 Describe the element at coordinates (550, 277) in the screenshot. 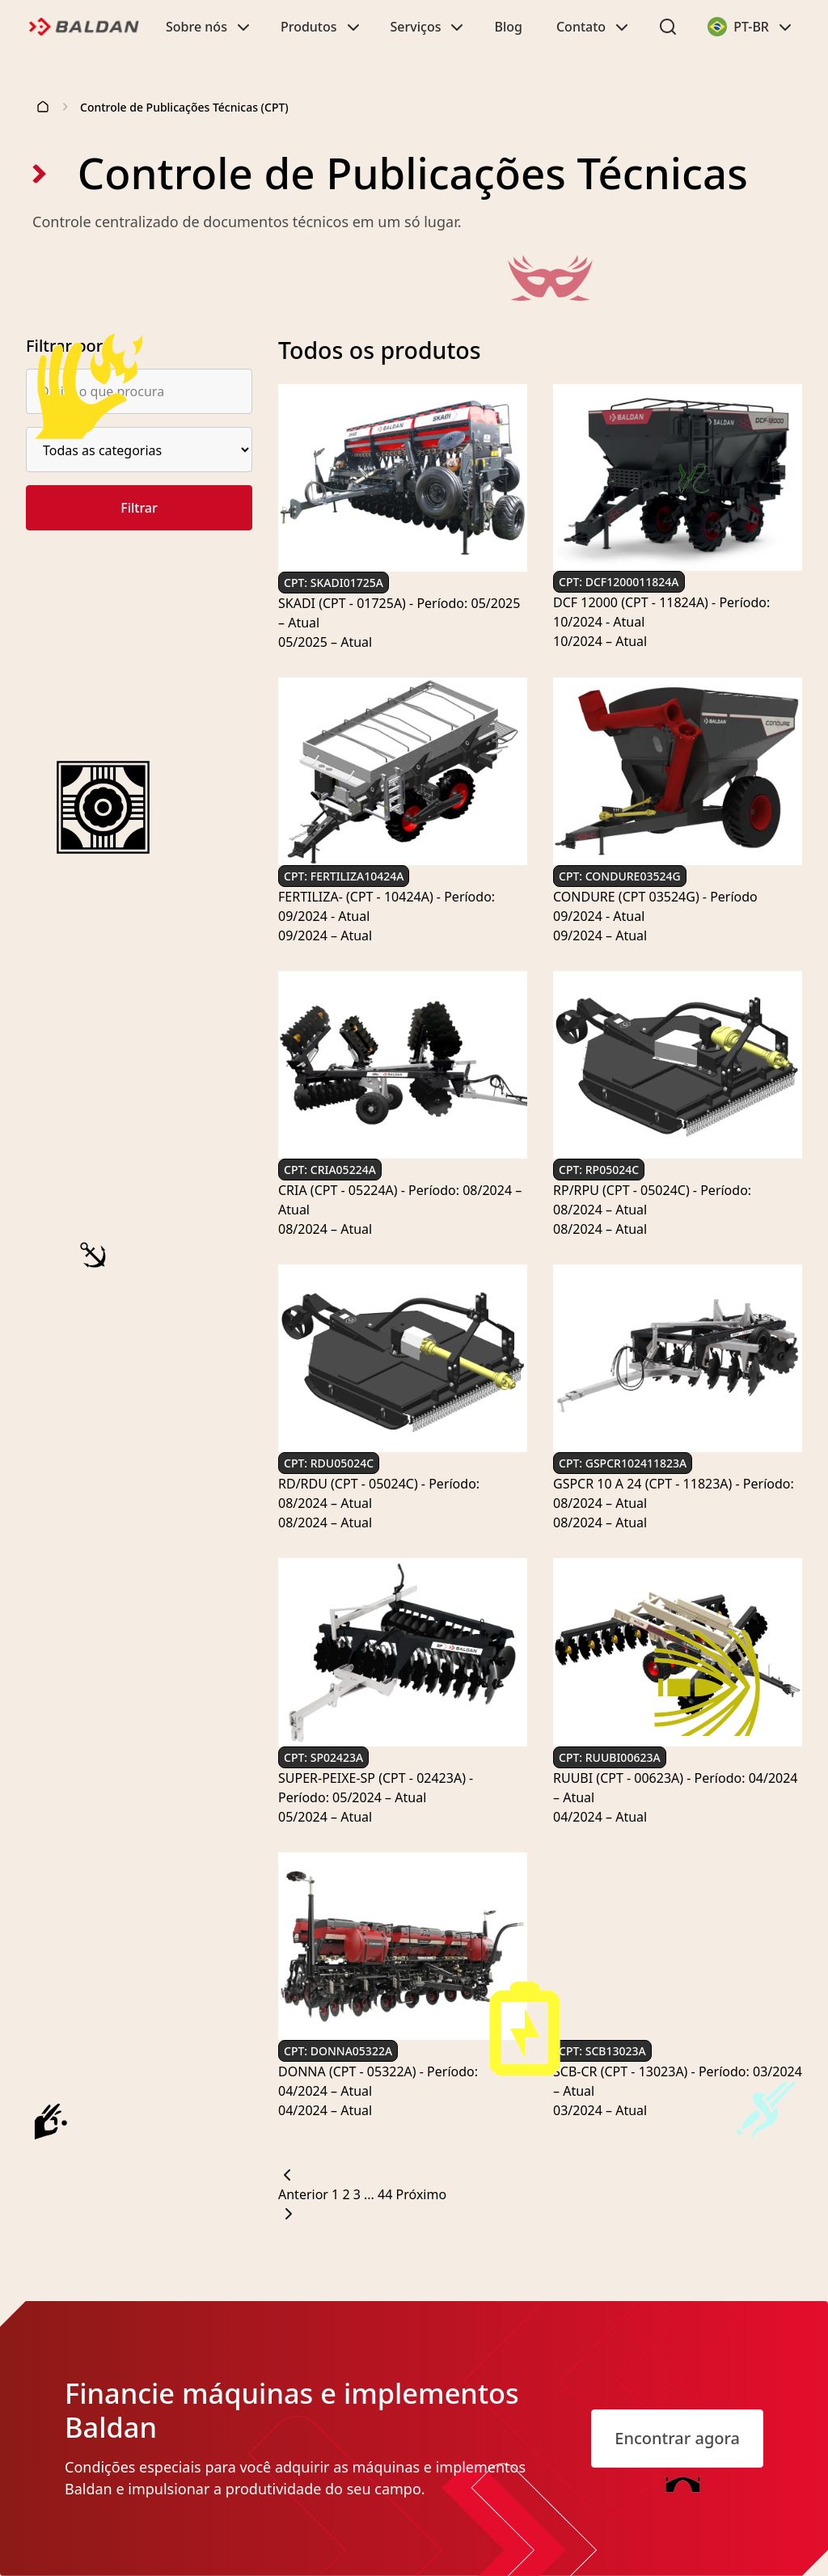

I see `access masquerade or costume party event` at that location.